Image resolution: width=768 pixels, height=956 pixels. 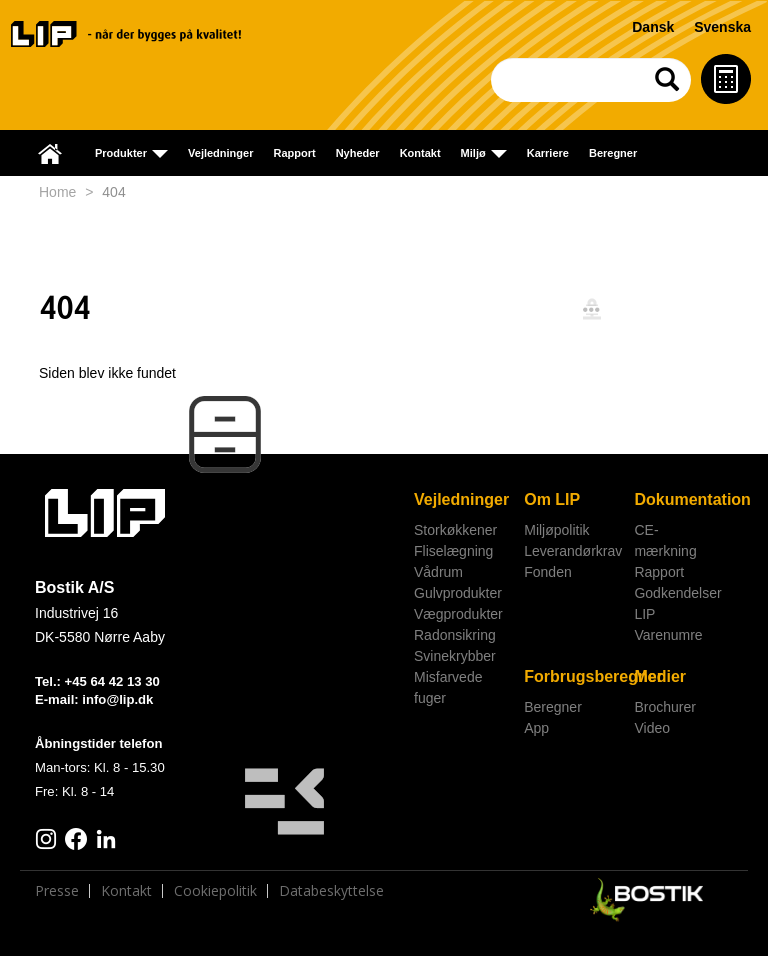 I want to click on access file history settings, so click(x=225, y=437).